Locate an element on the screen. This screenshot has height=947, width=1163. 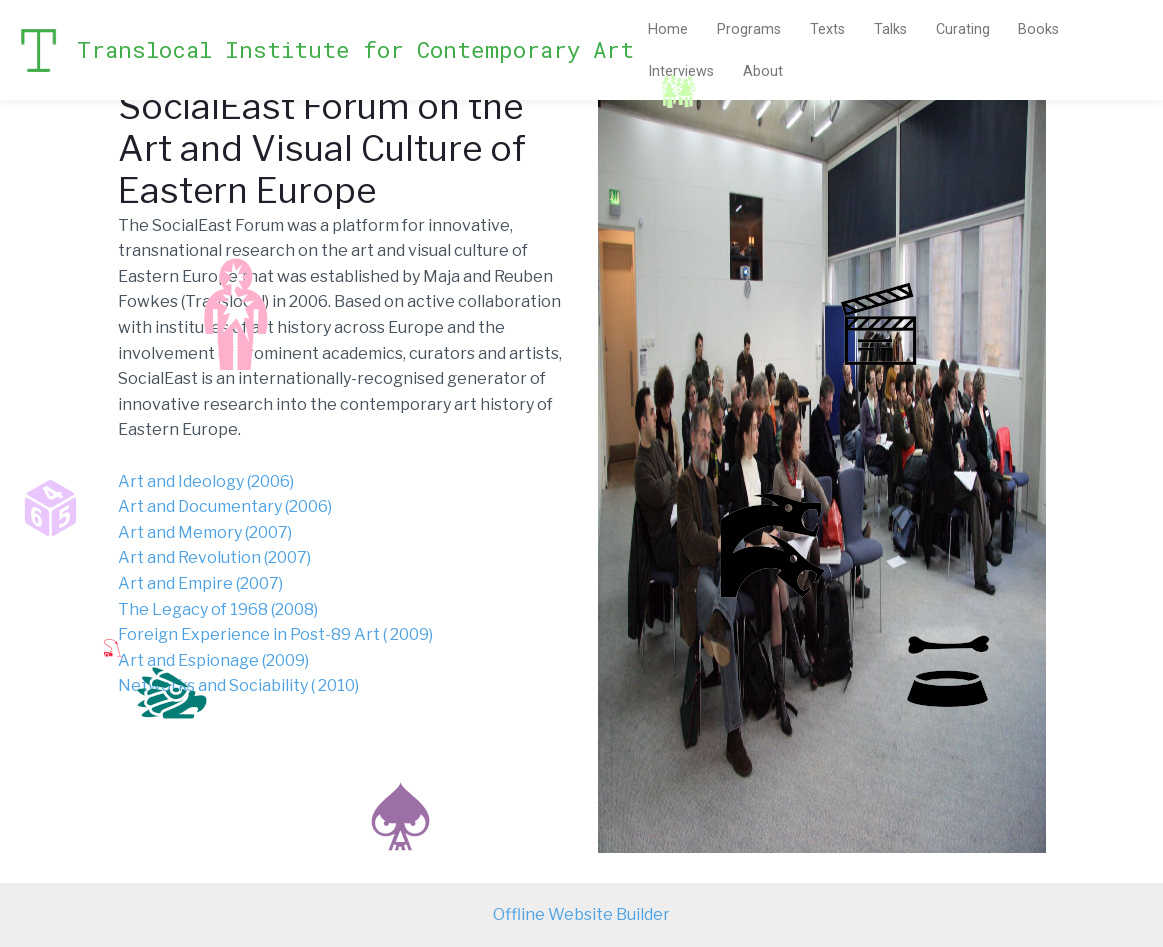
select the double dragon character or team is located at coordinates (772, 545).